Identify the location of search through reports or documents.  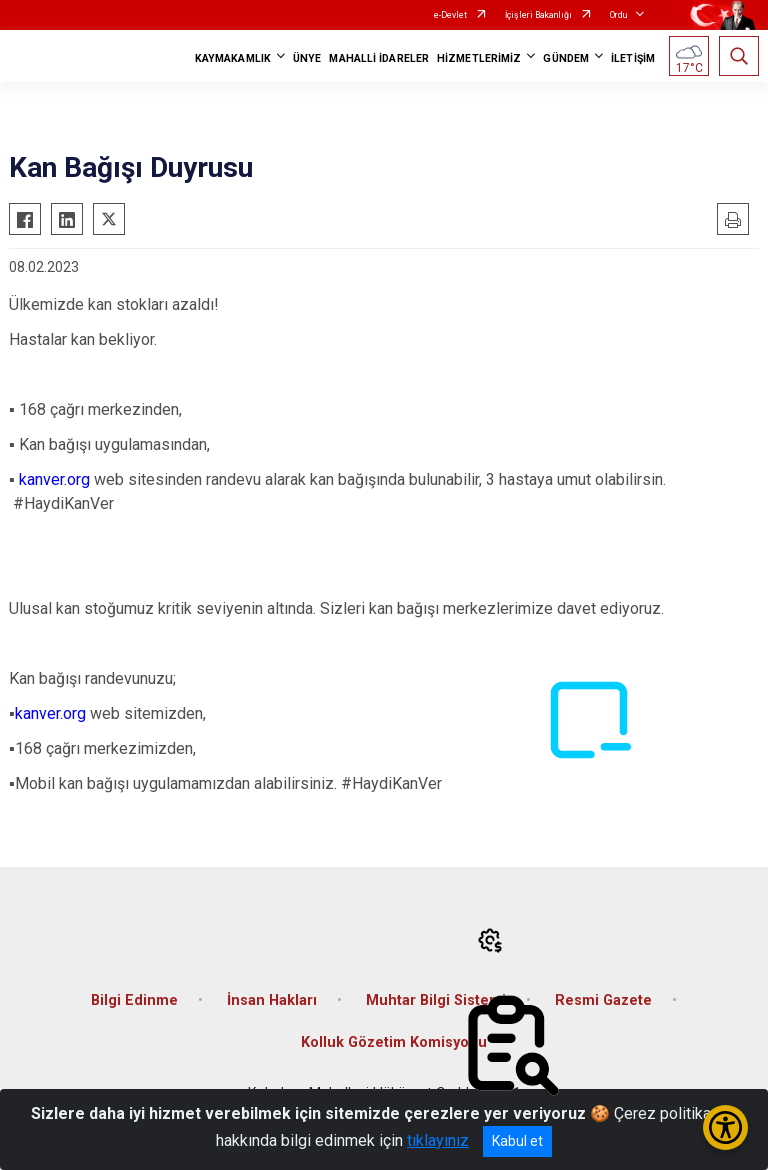
(511, 1043).